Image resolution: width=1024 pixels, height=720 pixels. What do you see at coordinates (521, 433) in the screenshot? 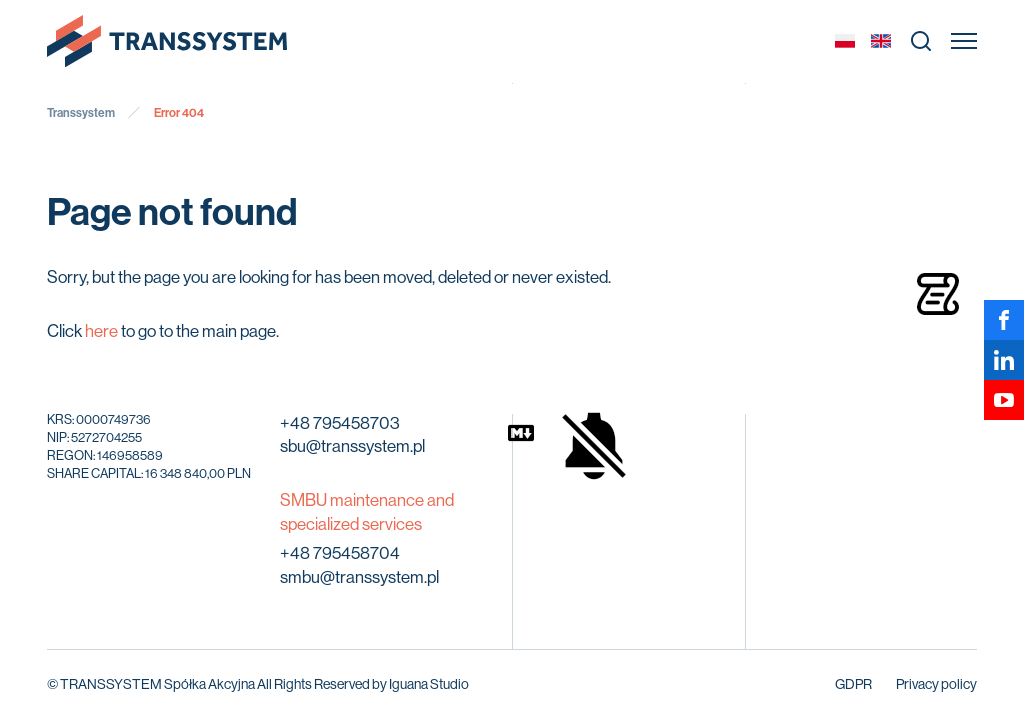
I see `format text using markdown` at bounding box center [521, 433].